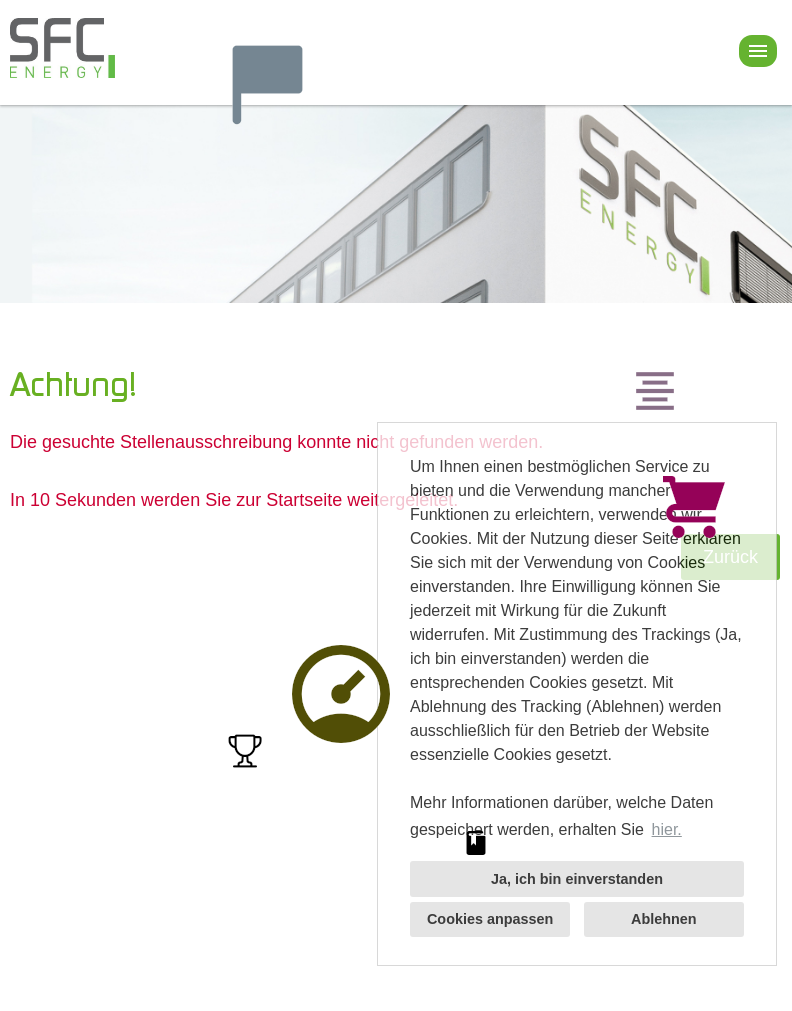 The height and width of the screenshot is (1011, 792). What do you see at coordinates (267, 80) in the screenshot?
I see `flag an item for review or attention` at bounding box center [267, 80].